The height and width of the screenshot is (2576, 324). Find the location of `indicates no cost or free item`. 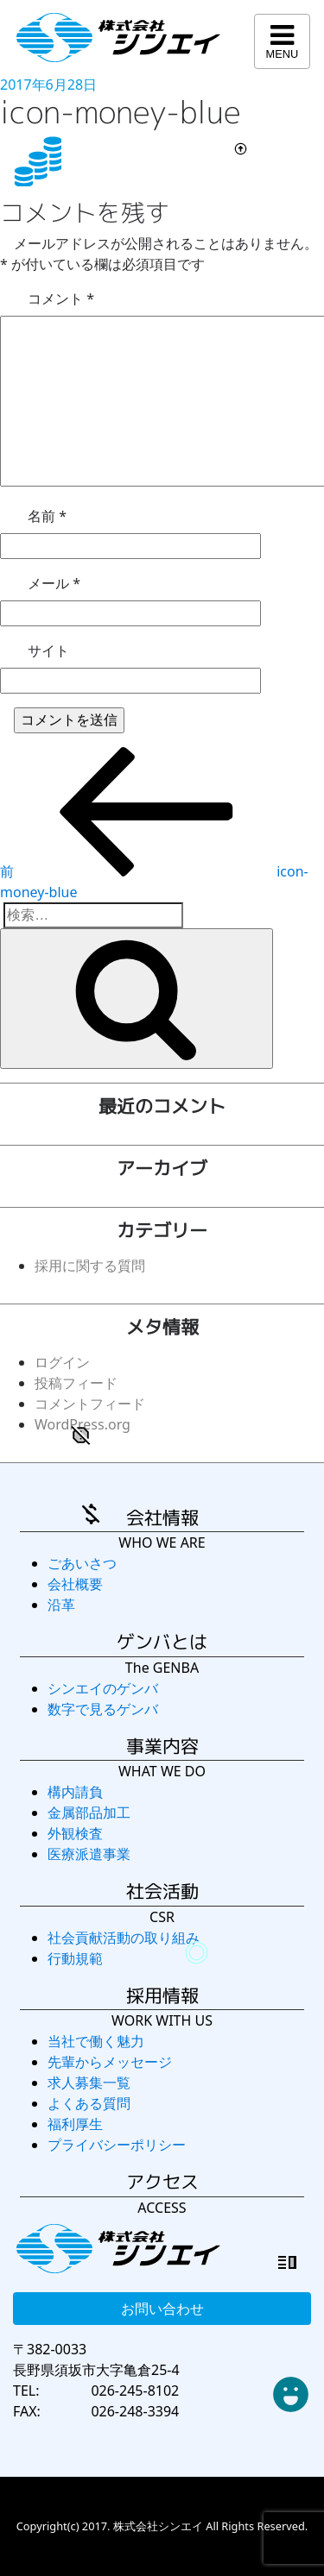

indicates no cost or free item is located at coordinates (91, 1514).